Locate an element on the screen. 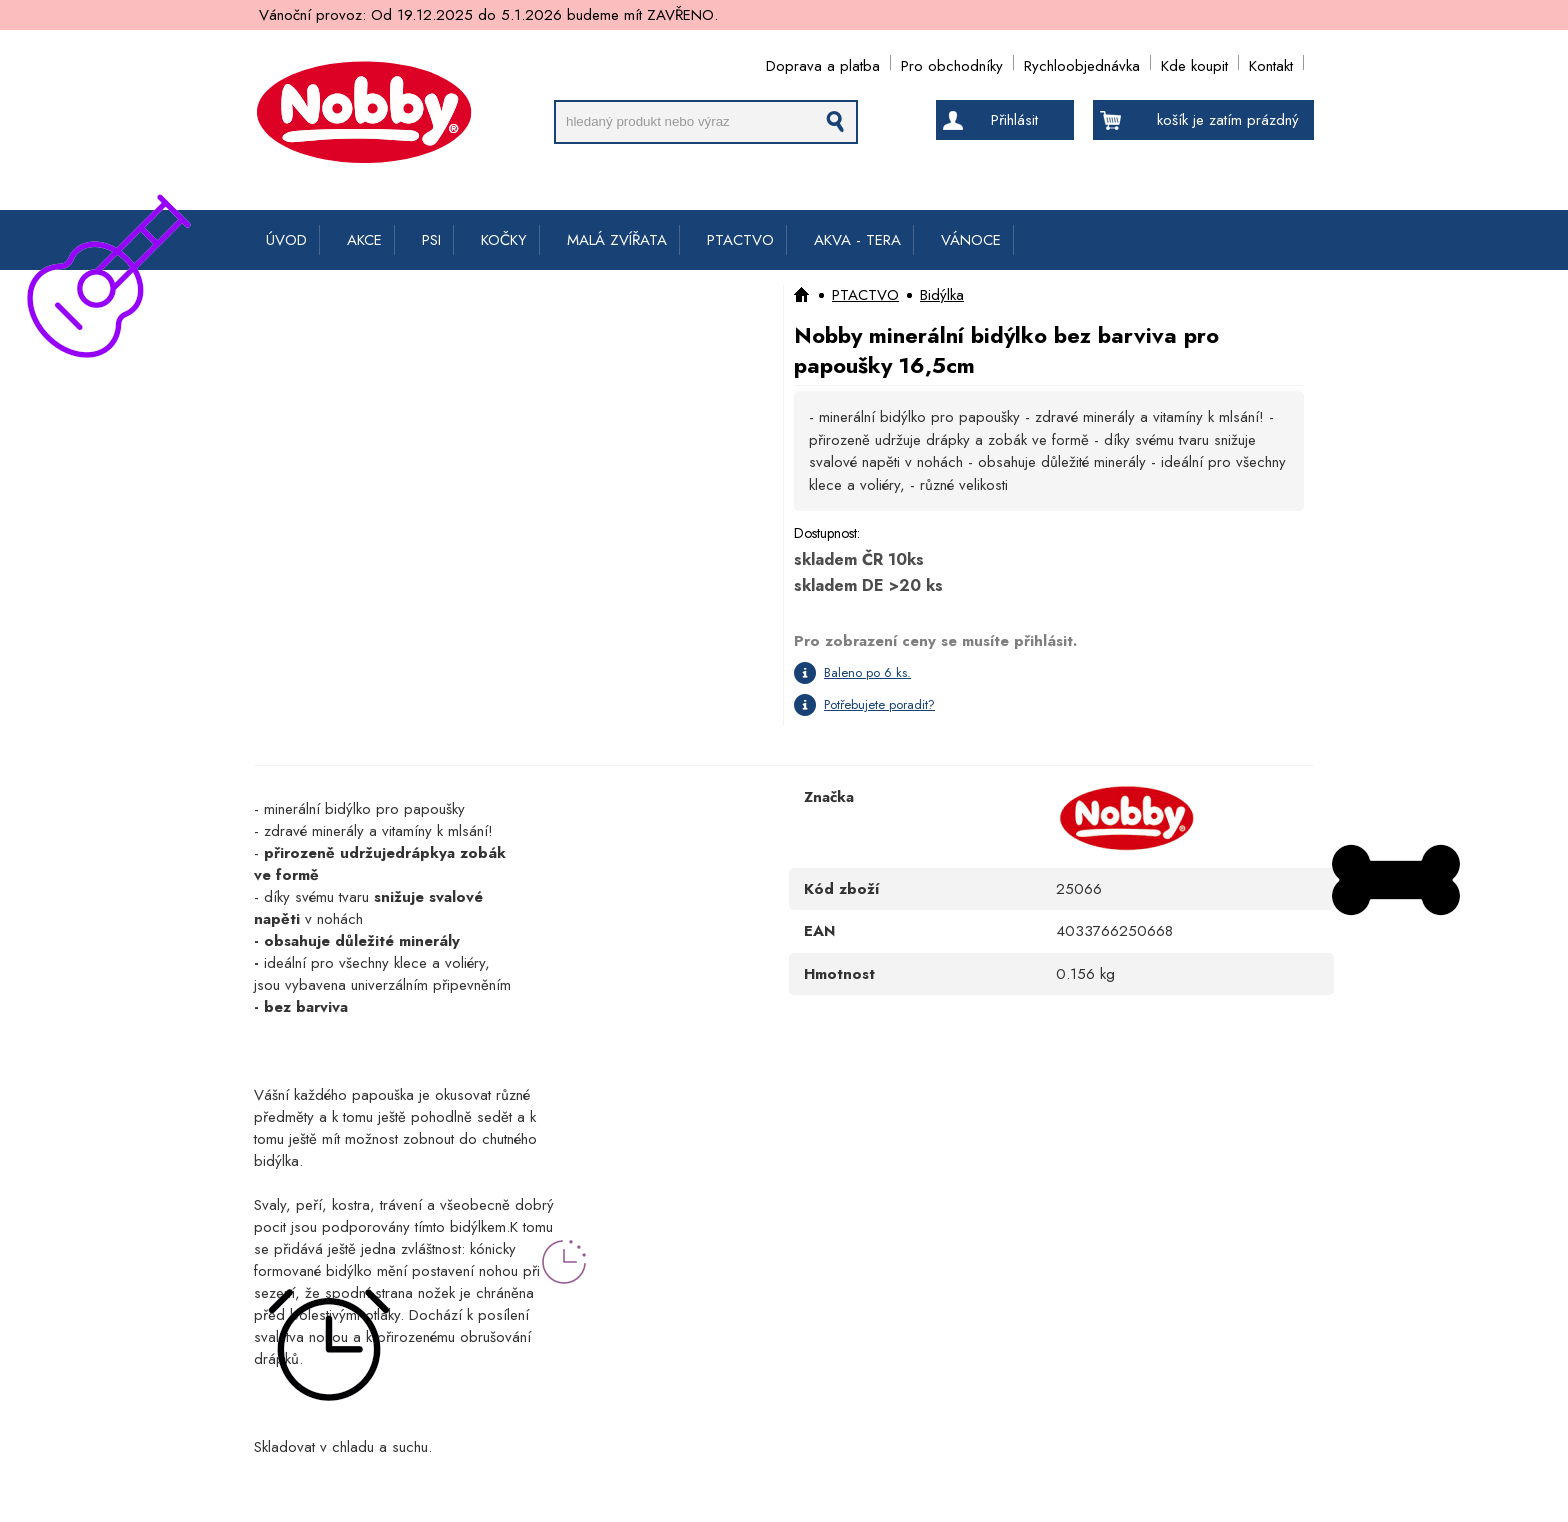 The height and width of the screenshot is (1522, 1568). access music or audio content is located at coordinates (107, 277).